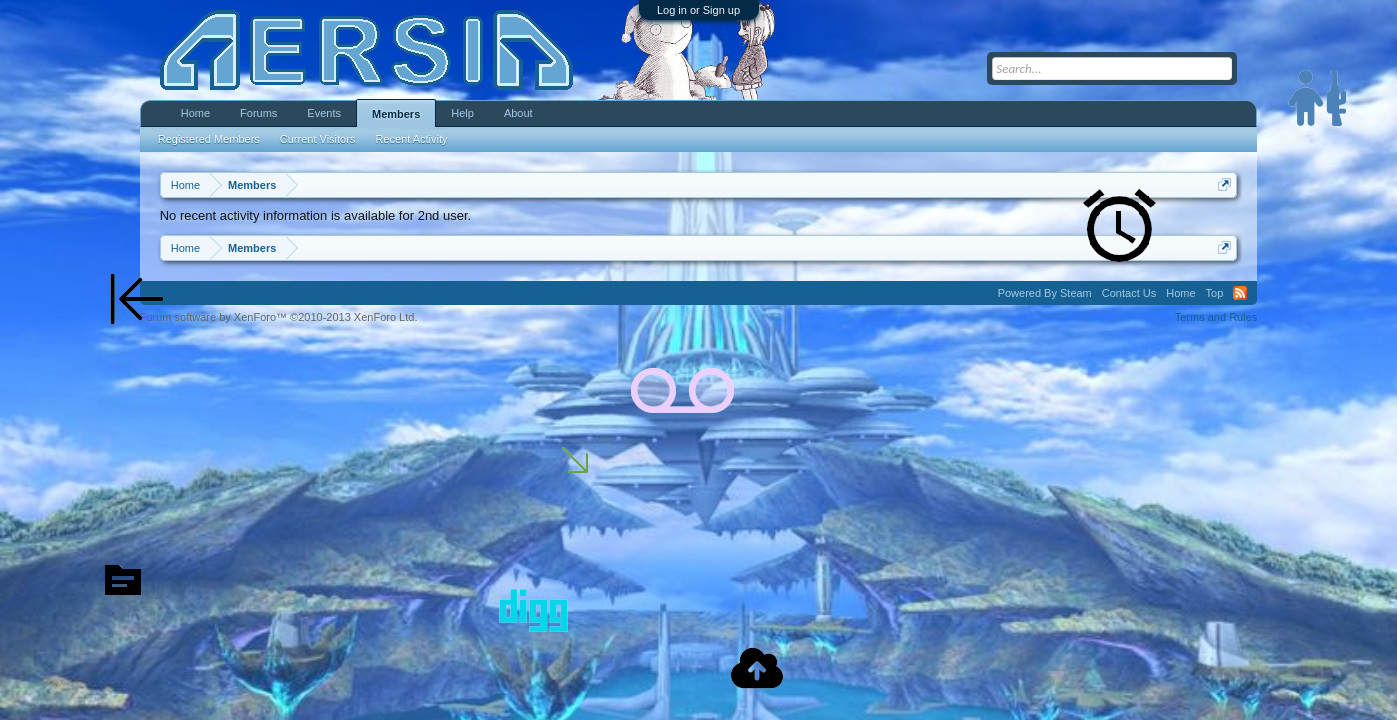 Image resolution: width=1397 pixels, height=720 pixels. Describe the element at coordinates (575, 460) in the screenshot. I see `navigate to the next item diagonally` at that location.